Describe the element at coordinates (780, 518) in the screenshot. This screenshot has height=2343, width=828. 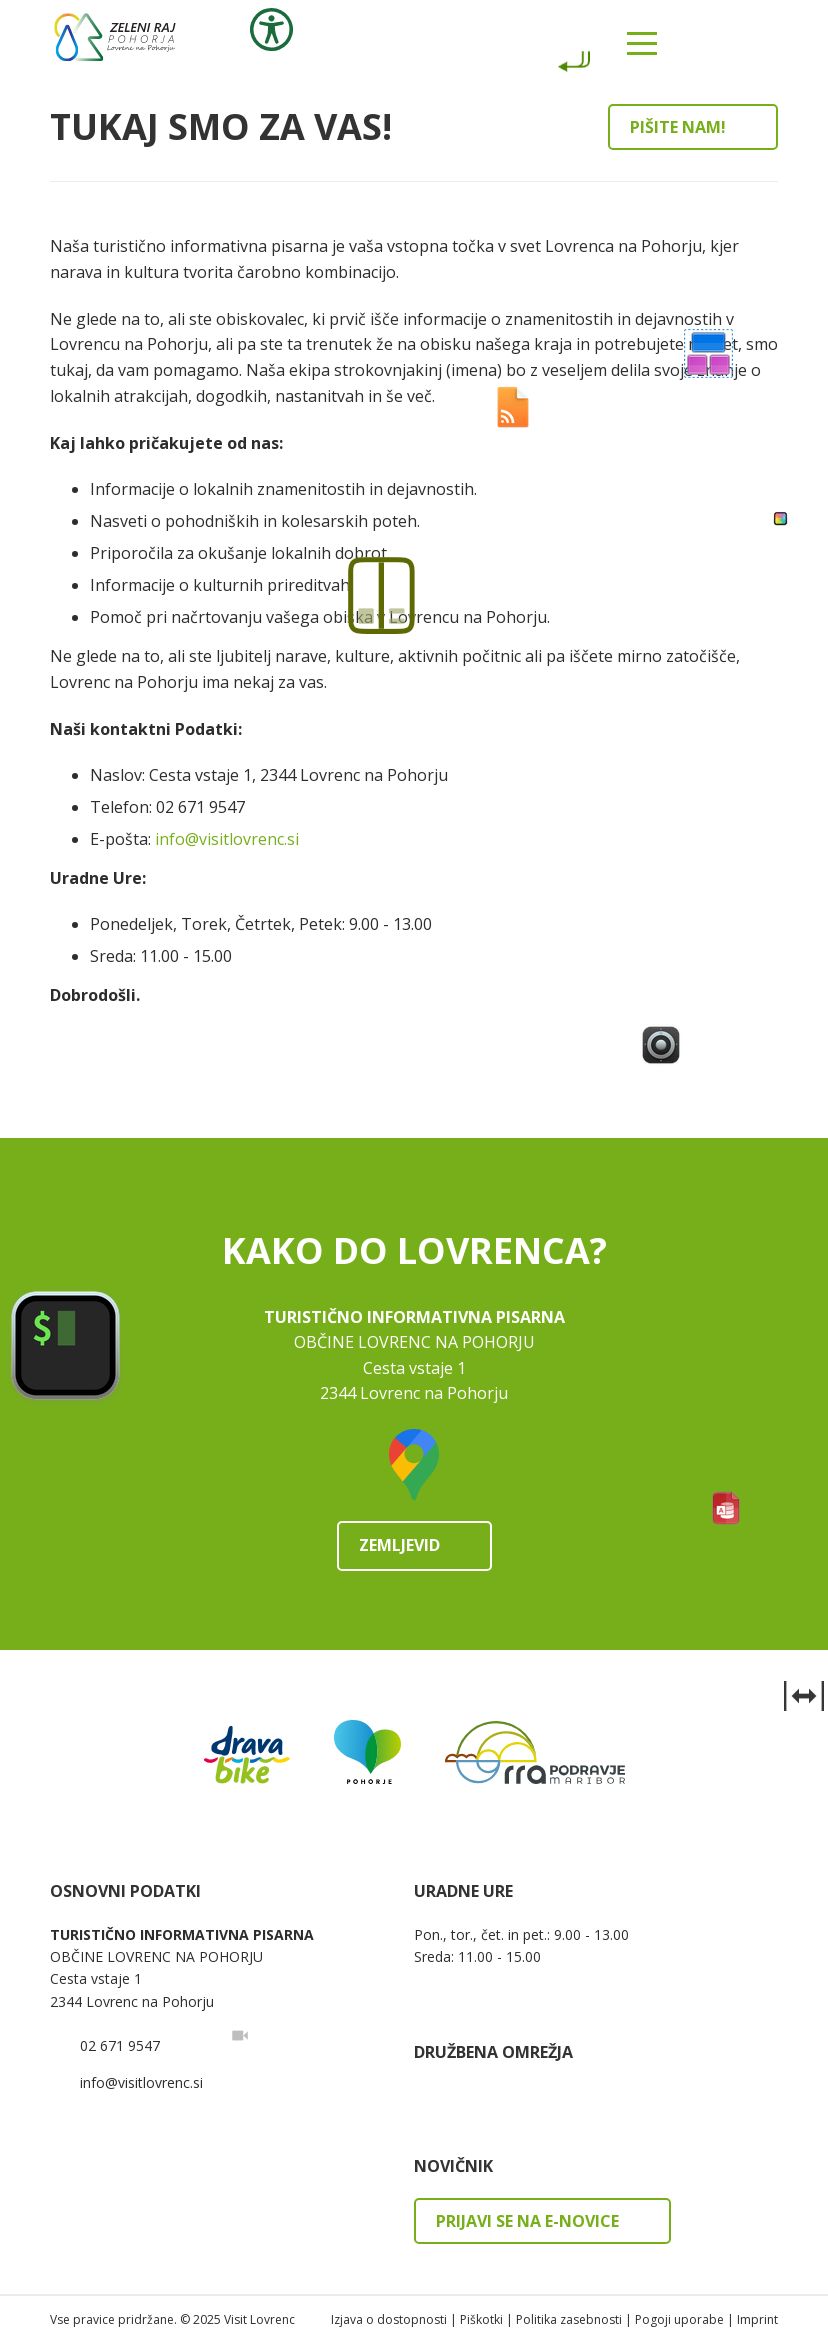
I see `calibrate display color and settings` at that location.